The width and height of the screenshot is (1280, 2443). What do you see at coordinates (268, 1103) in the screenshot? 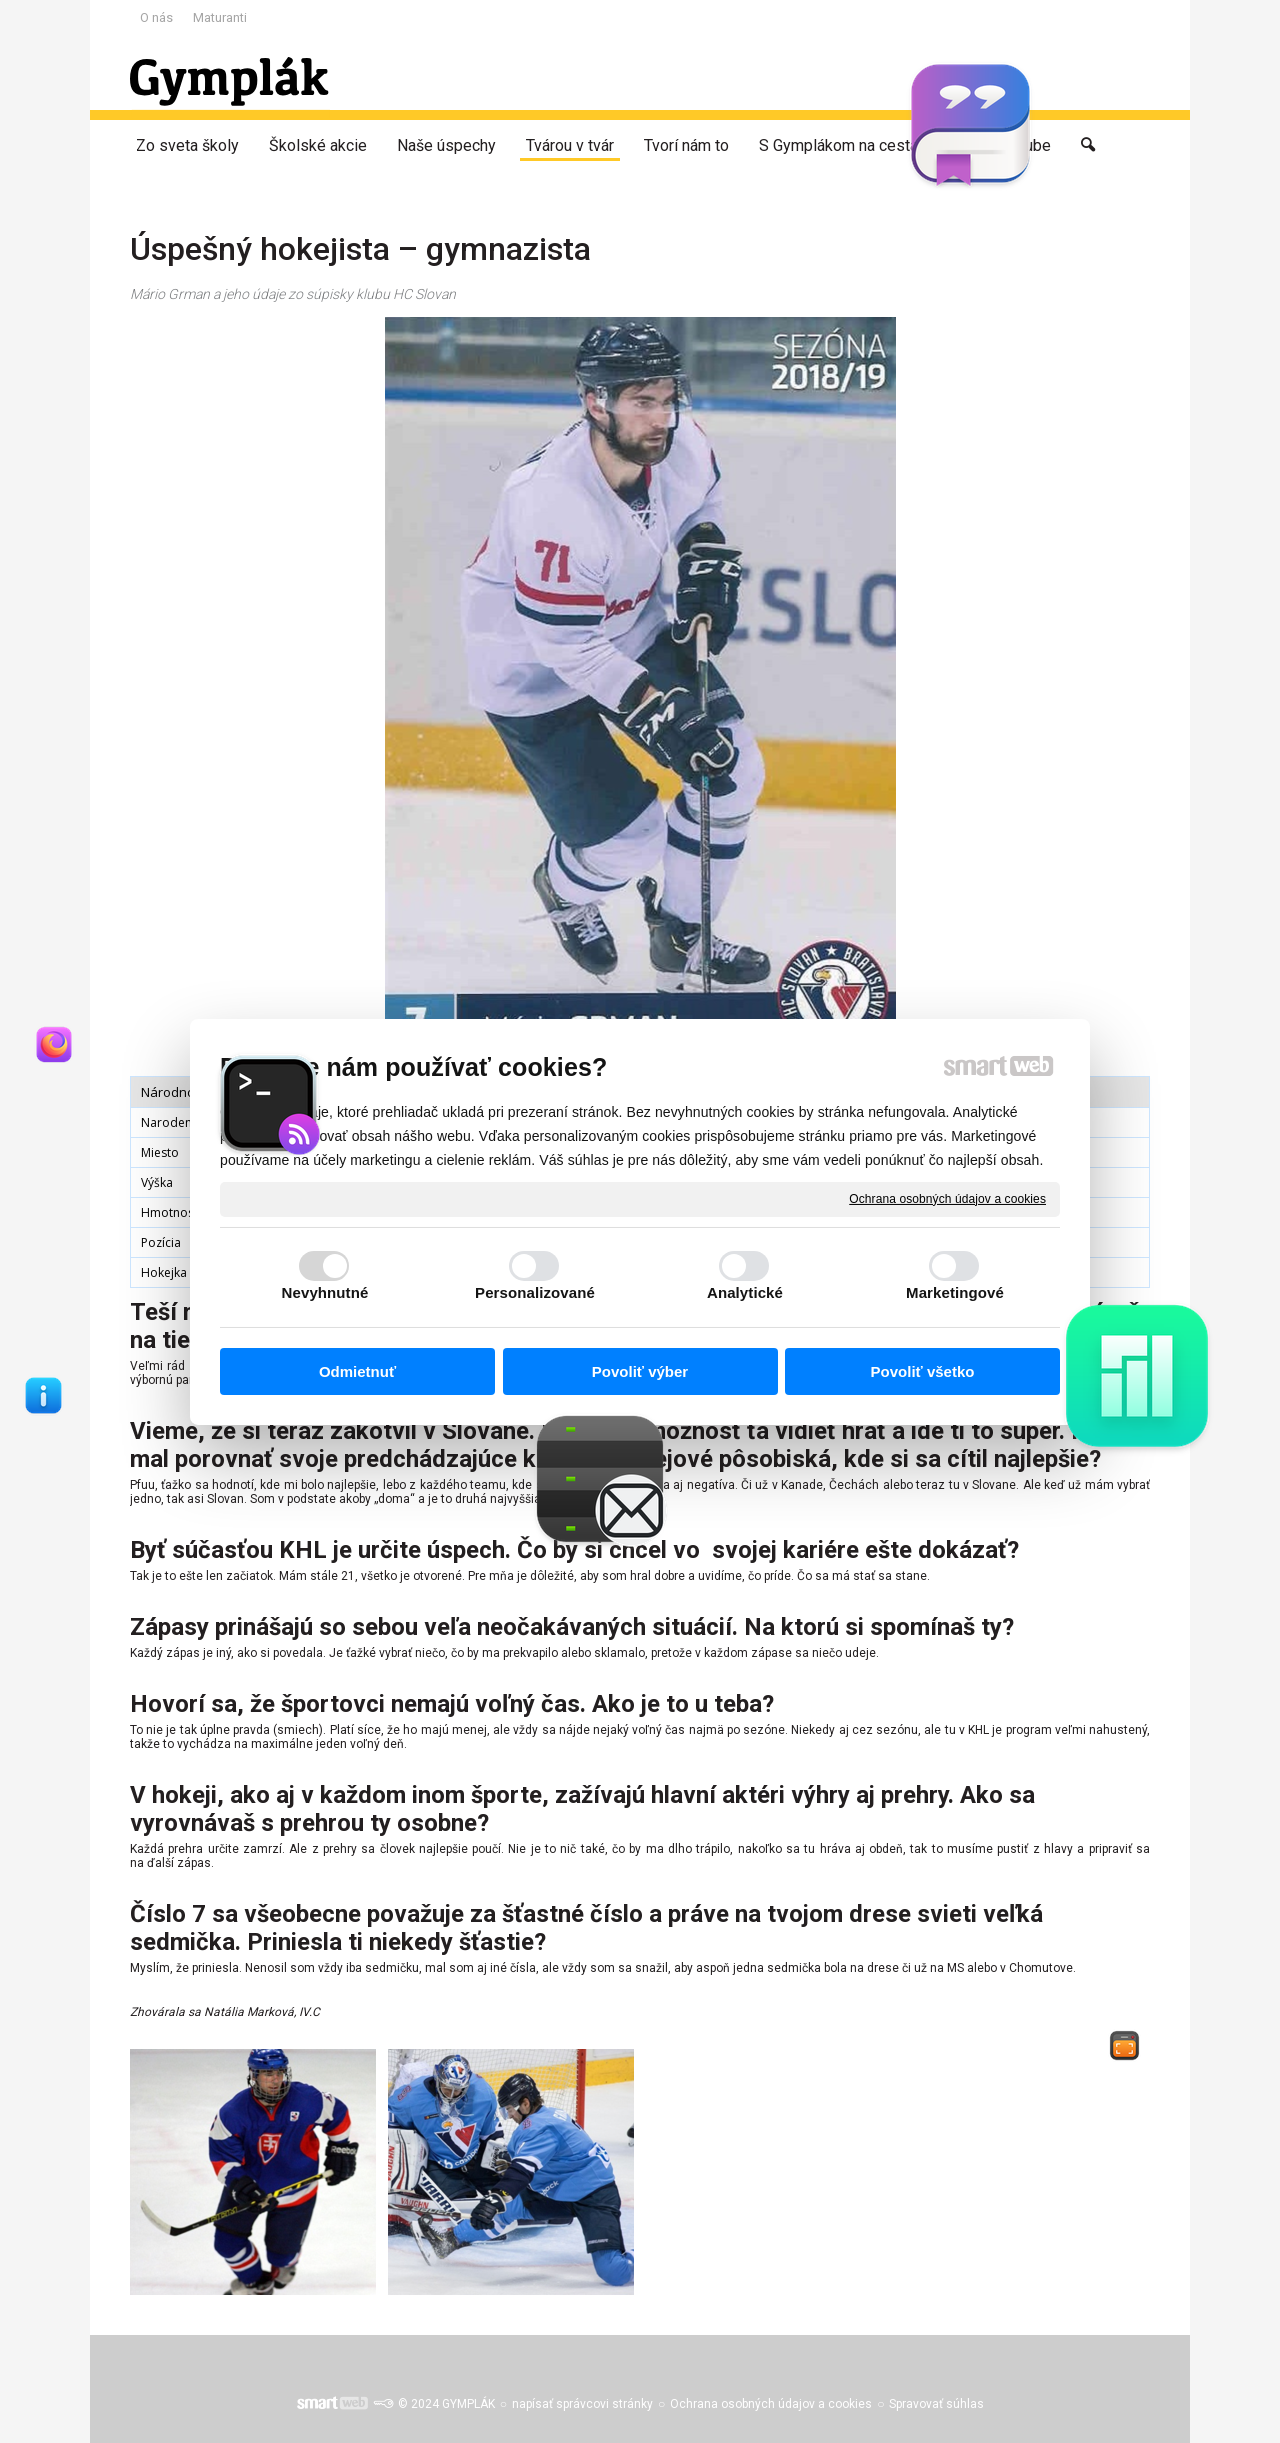
I see `open SecureCRT terminal emulator app` at bounding box center [268, 1103].